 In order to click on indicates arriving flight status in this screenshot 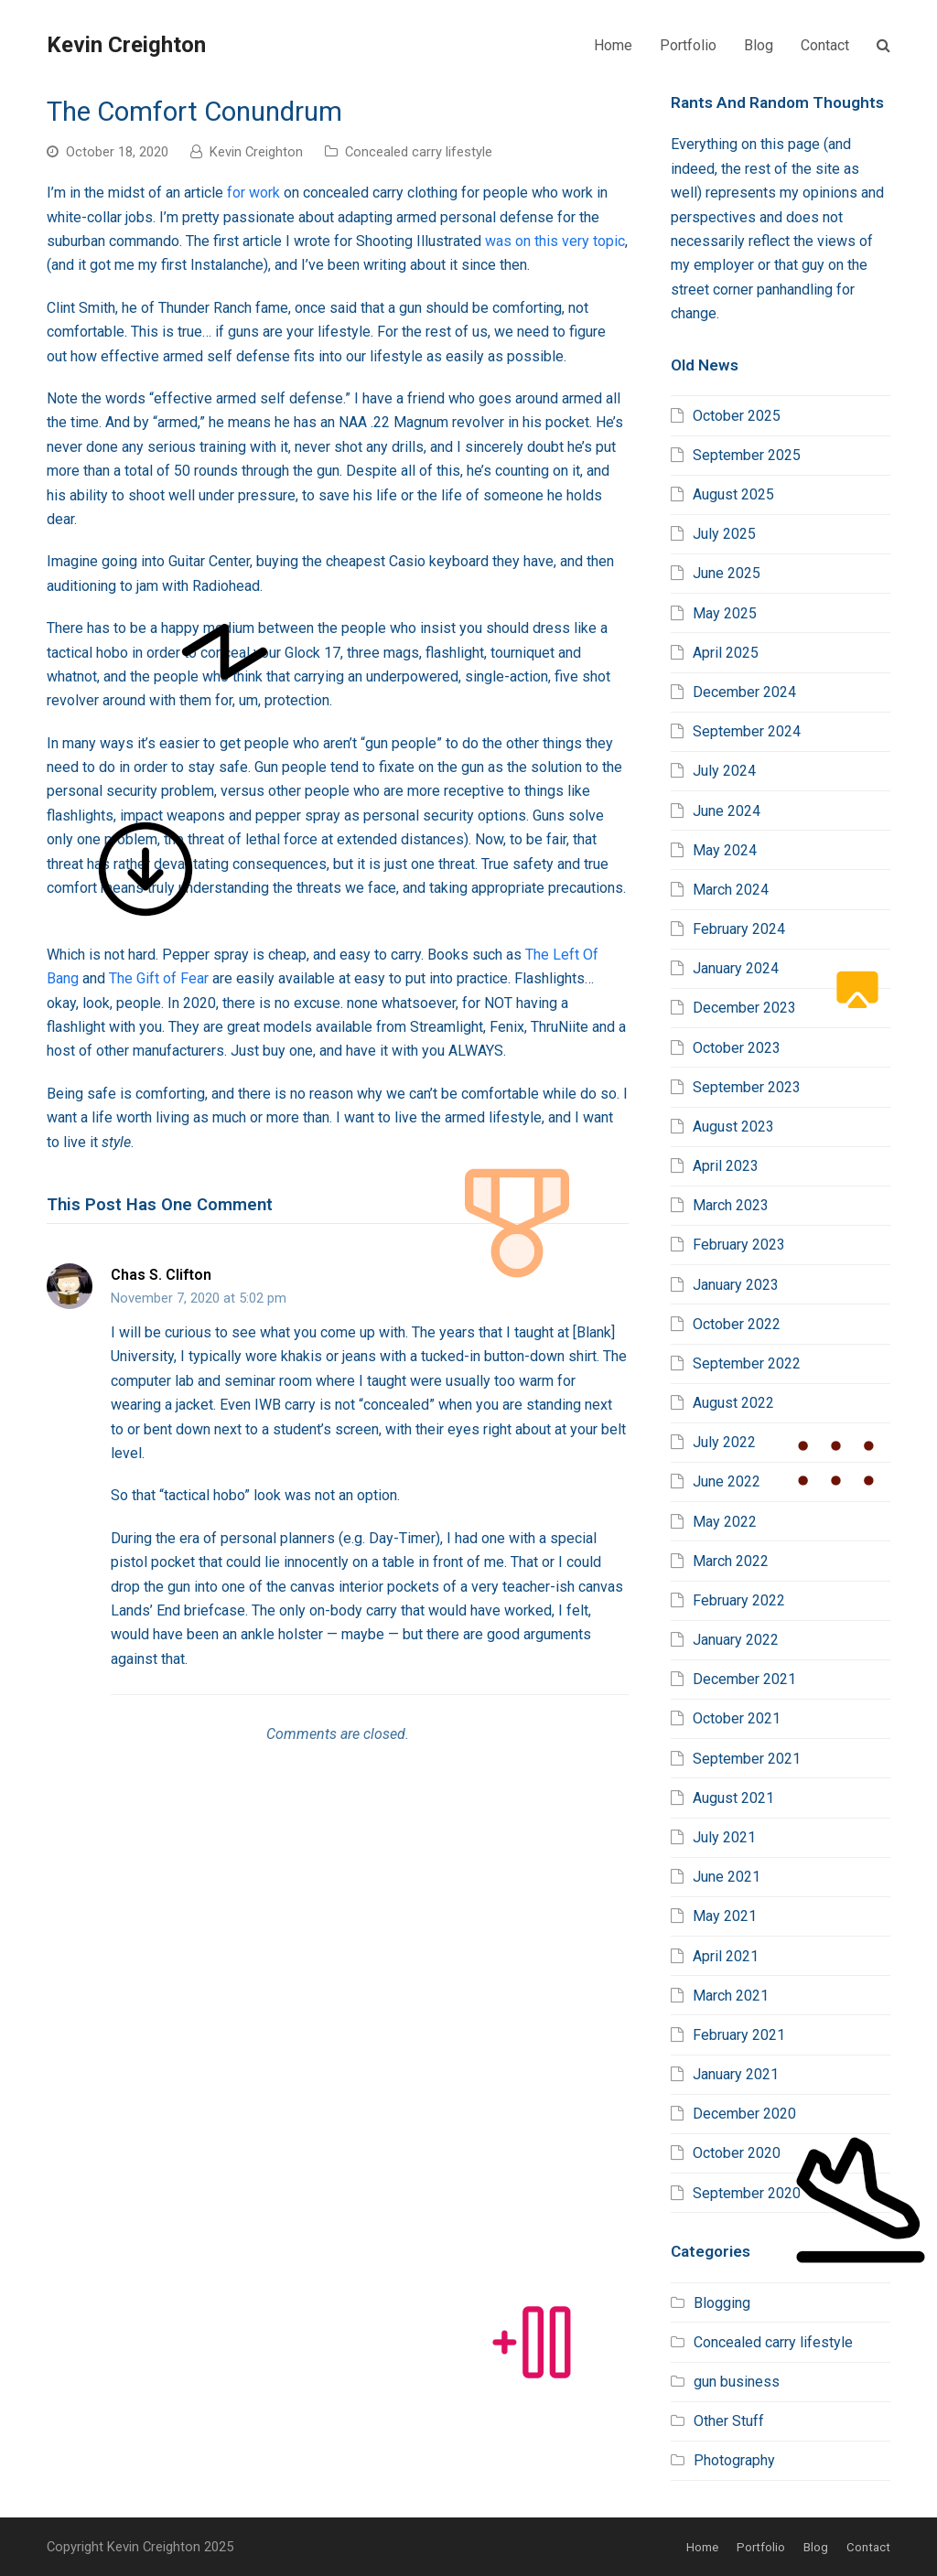, I will do `click(860, 2198)`.